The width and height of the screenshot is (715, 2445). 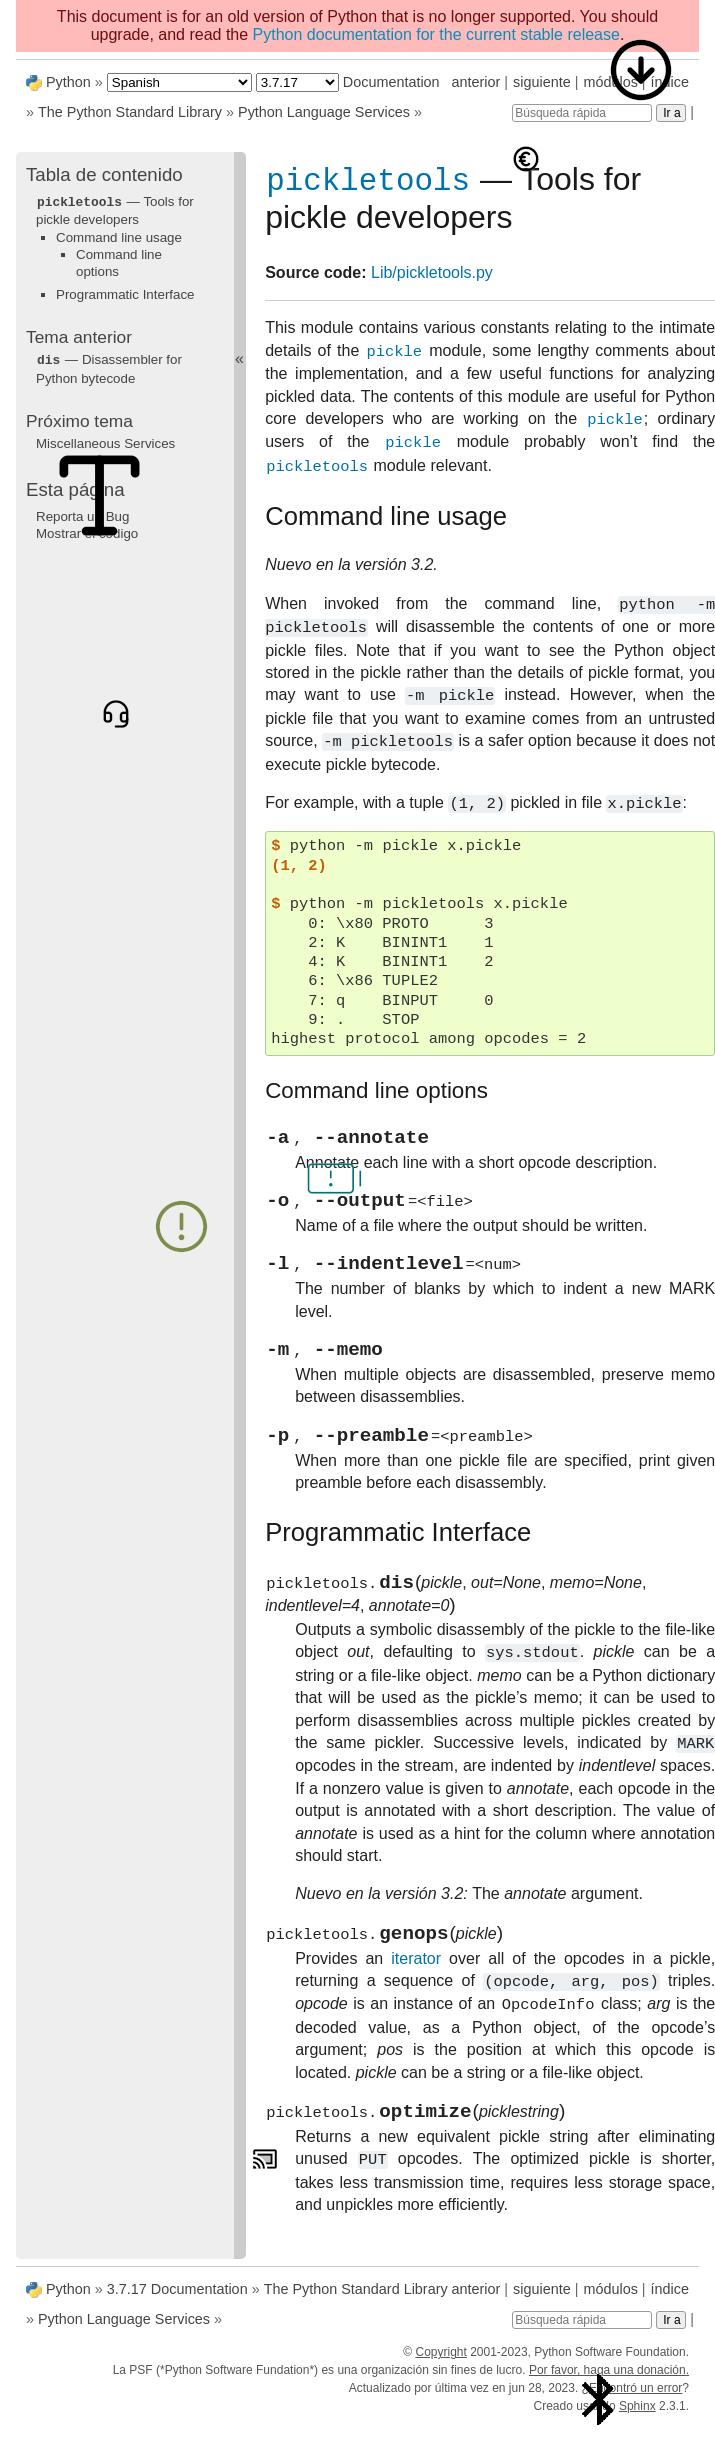 What do you see at coordinates (526, 159) in the screenshot?
I see `view balance in euros` at bounding box center [526, 159].